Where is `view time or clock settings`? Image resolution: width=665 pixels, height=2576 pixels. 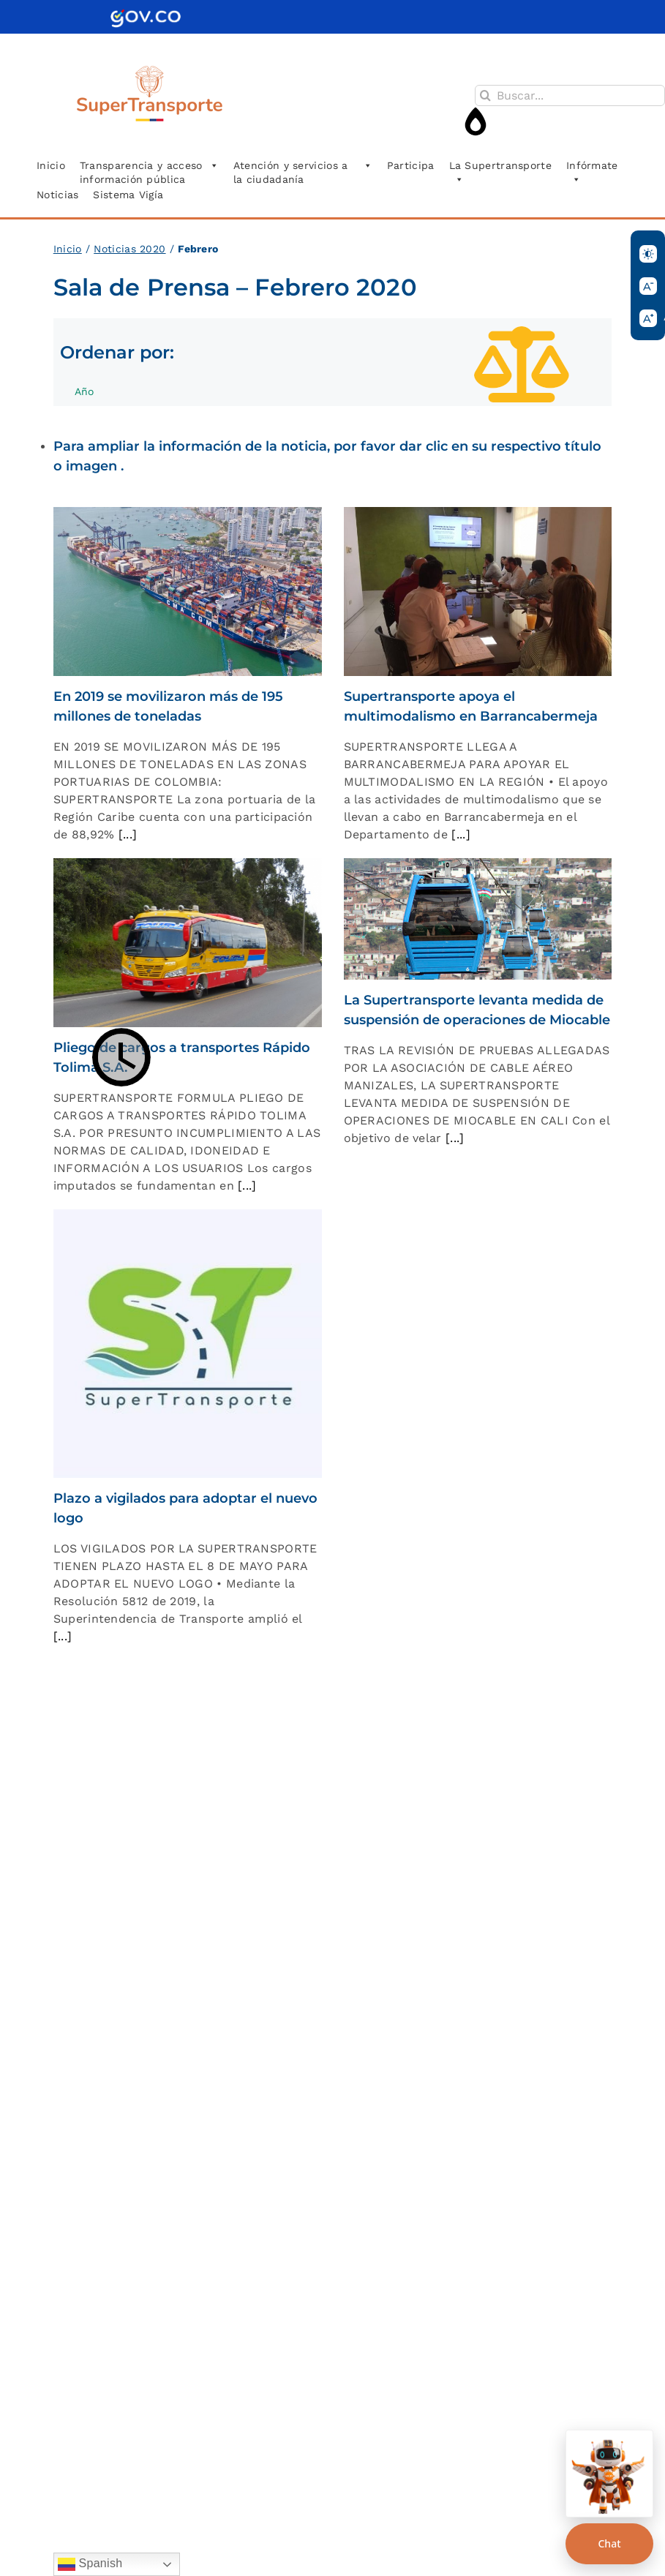
view time or clock settings is located at coordinates (121, 1057).